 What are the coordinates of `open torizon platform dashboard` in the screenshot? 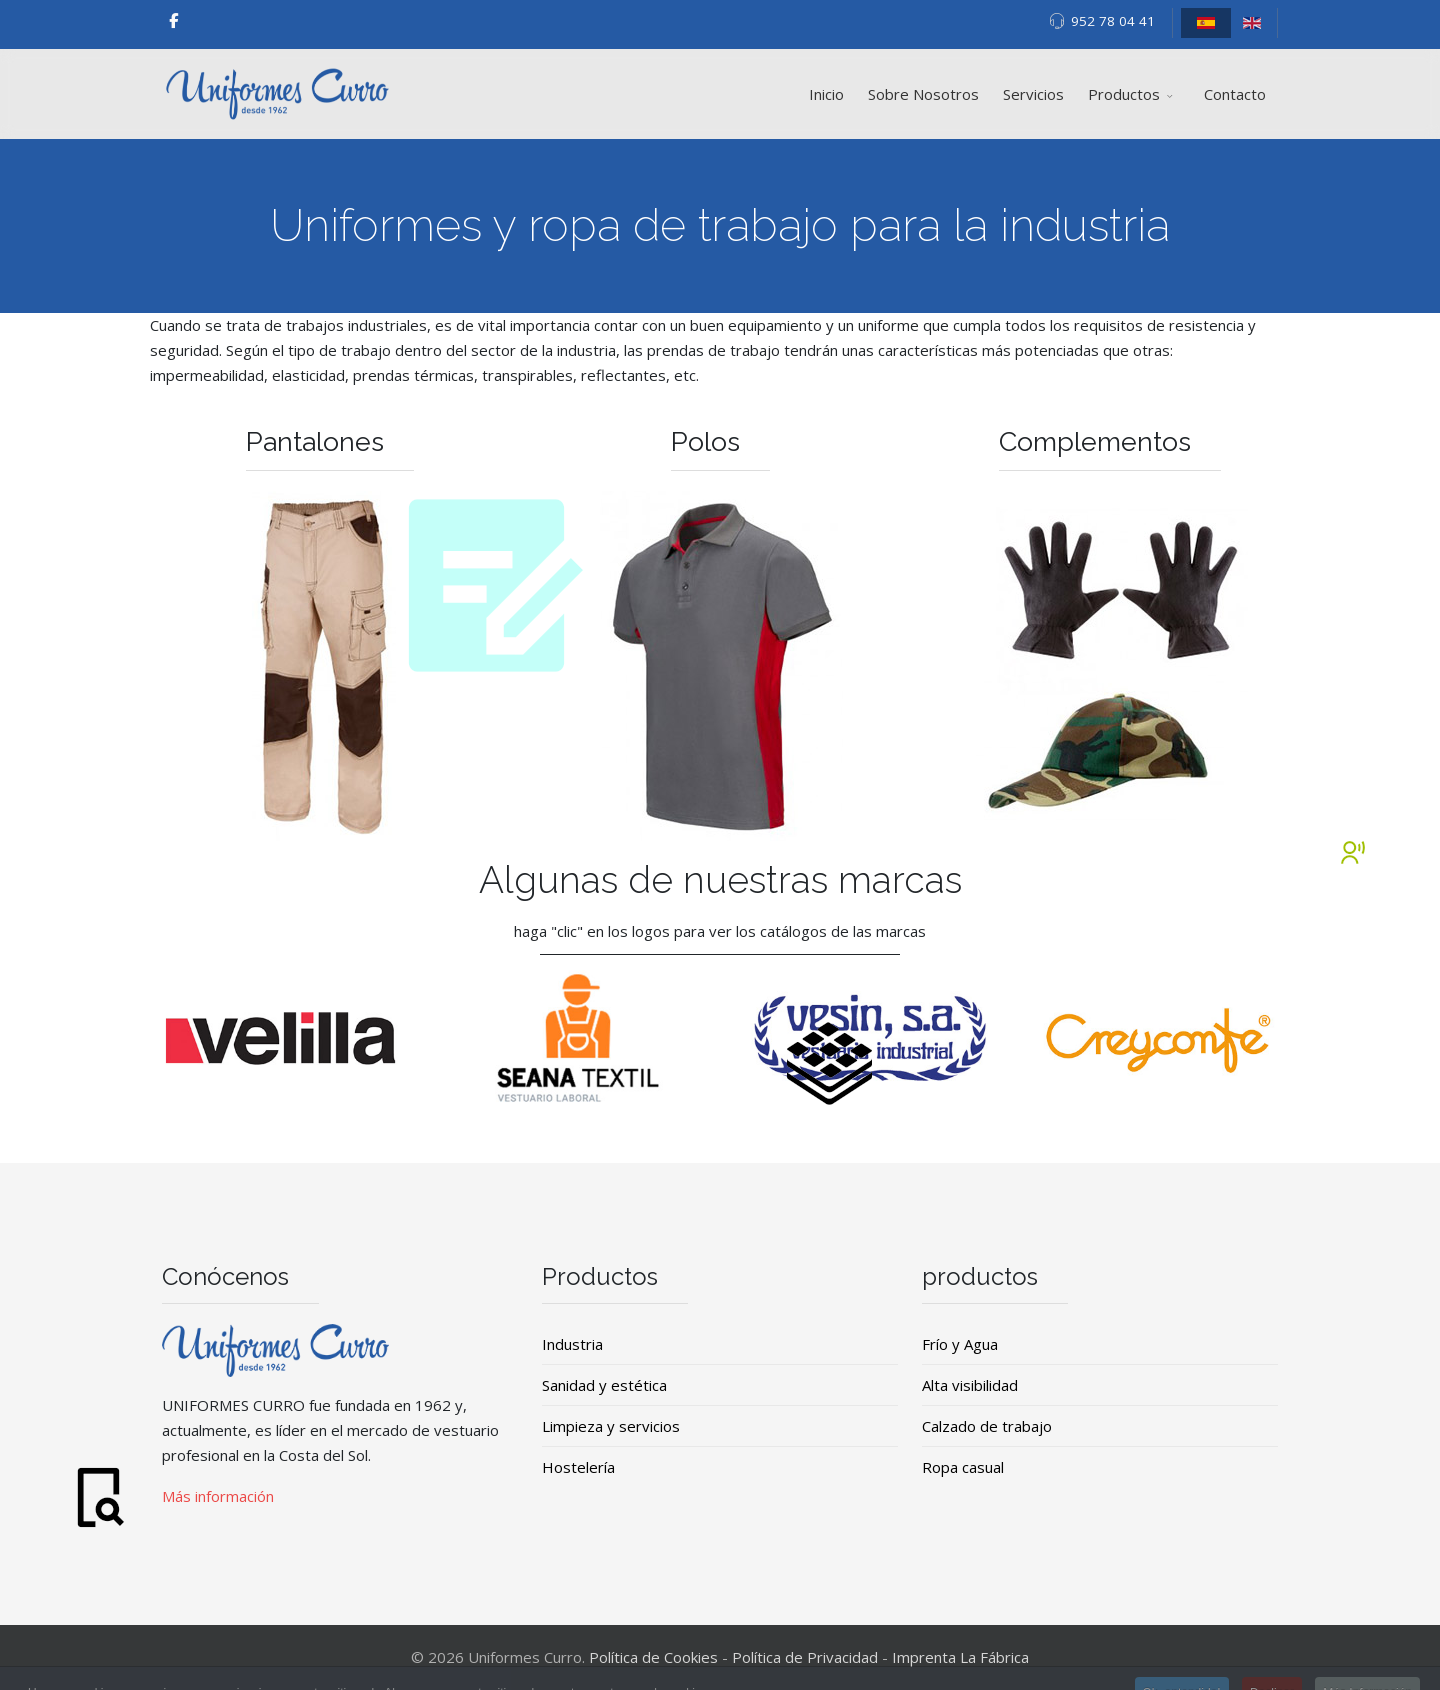 It's located at (829, 1063).